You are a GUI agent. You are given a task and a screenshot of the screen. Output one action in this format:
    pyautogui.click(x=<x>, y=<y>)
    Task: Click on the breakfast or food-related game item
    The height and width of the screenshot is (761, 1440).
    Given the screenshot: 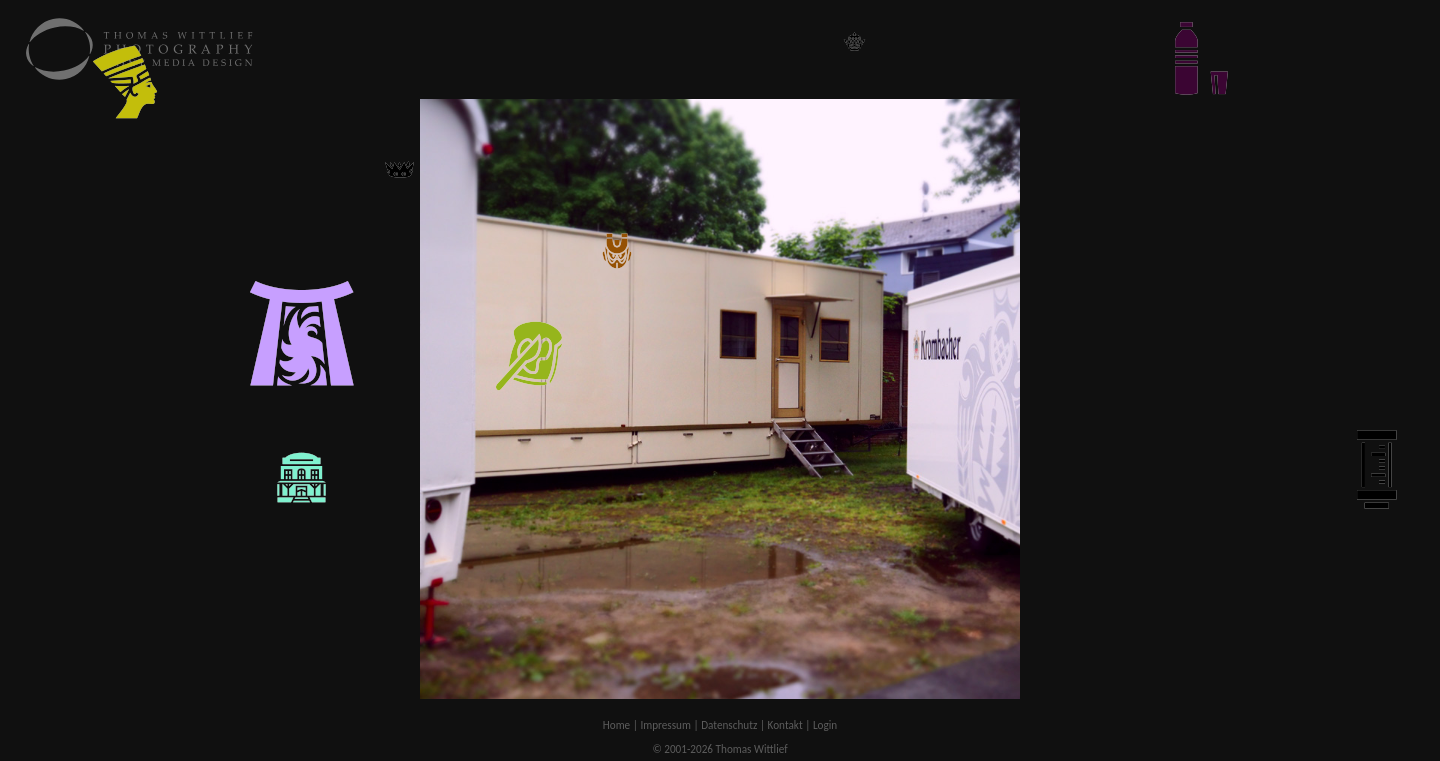 What is the action you would take?
    pyautogui.click(x=529, y=356)
    